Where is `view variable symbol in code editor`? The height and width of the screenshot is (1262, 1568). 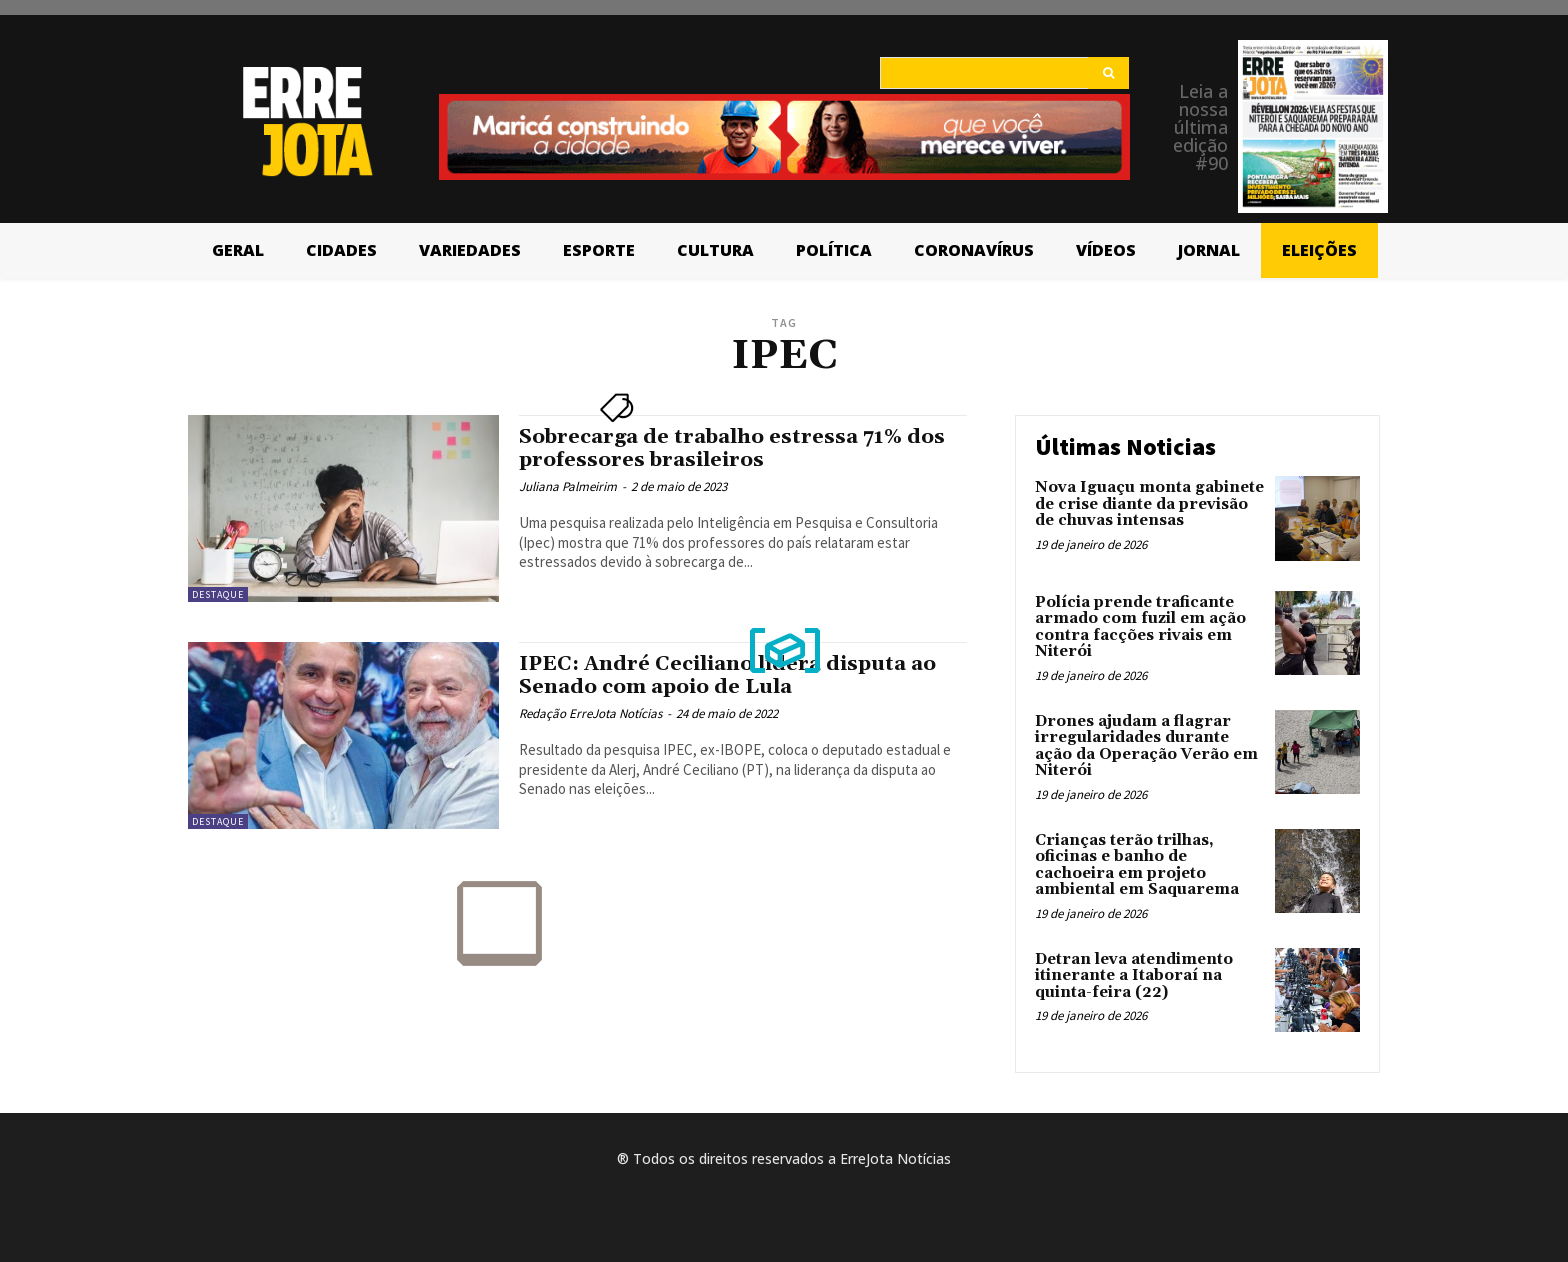 view variable symbol in code editor is located at coordinates (785, 648).